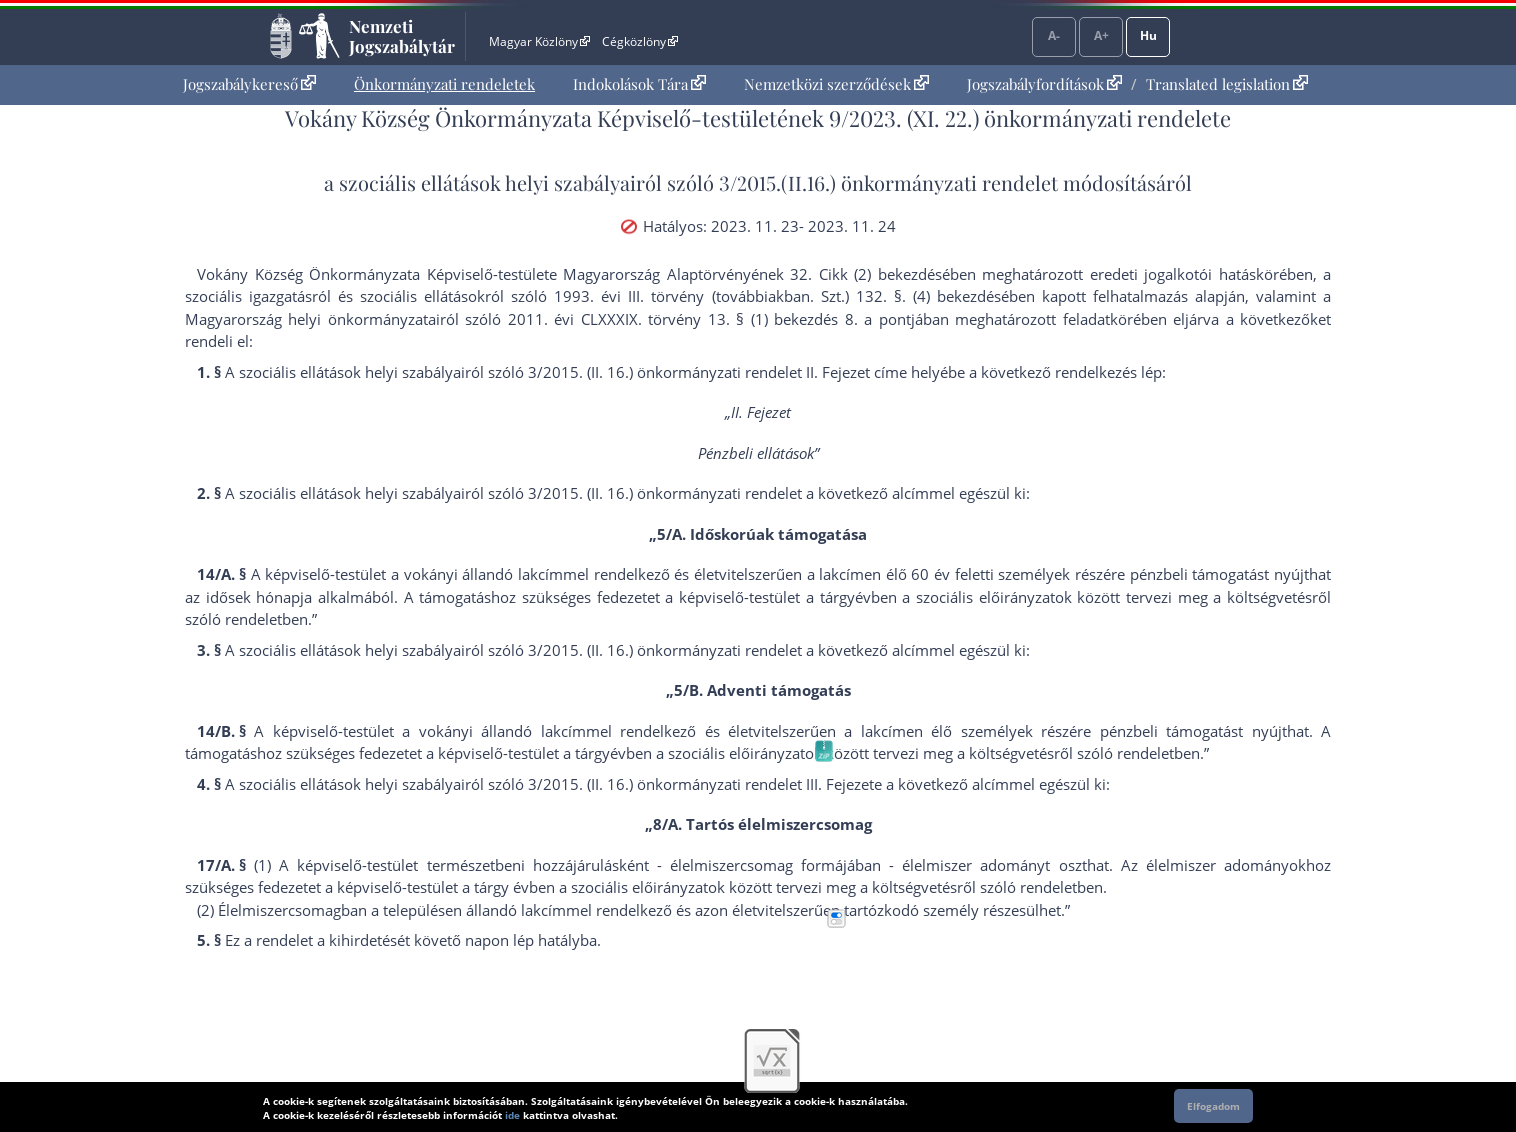 This screenshot has width=1516, height=1132. What do you see at coordinates (772, 1061) in the screenshot?
I see `open a libreoffice math formula document` at bounding box center [772, 1061].